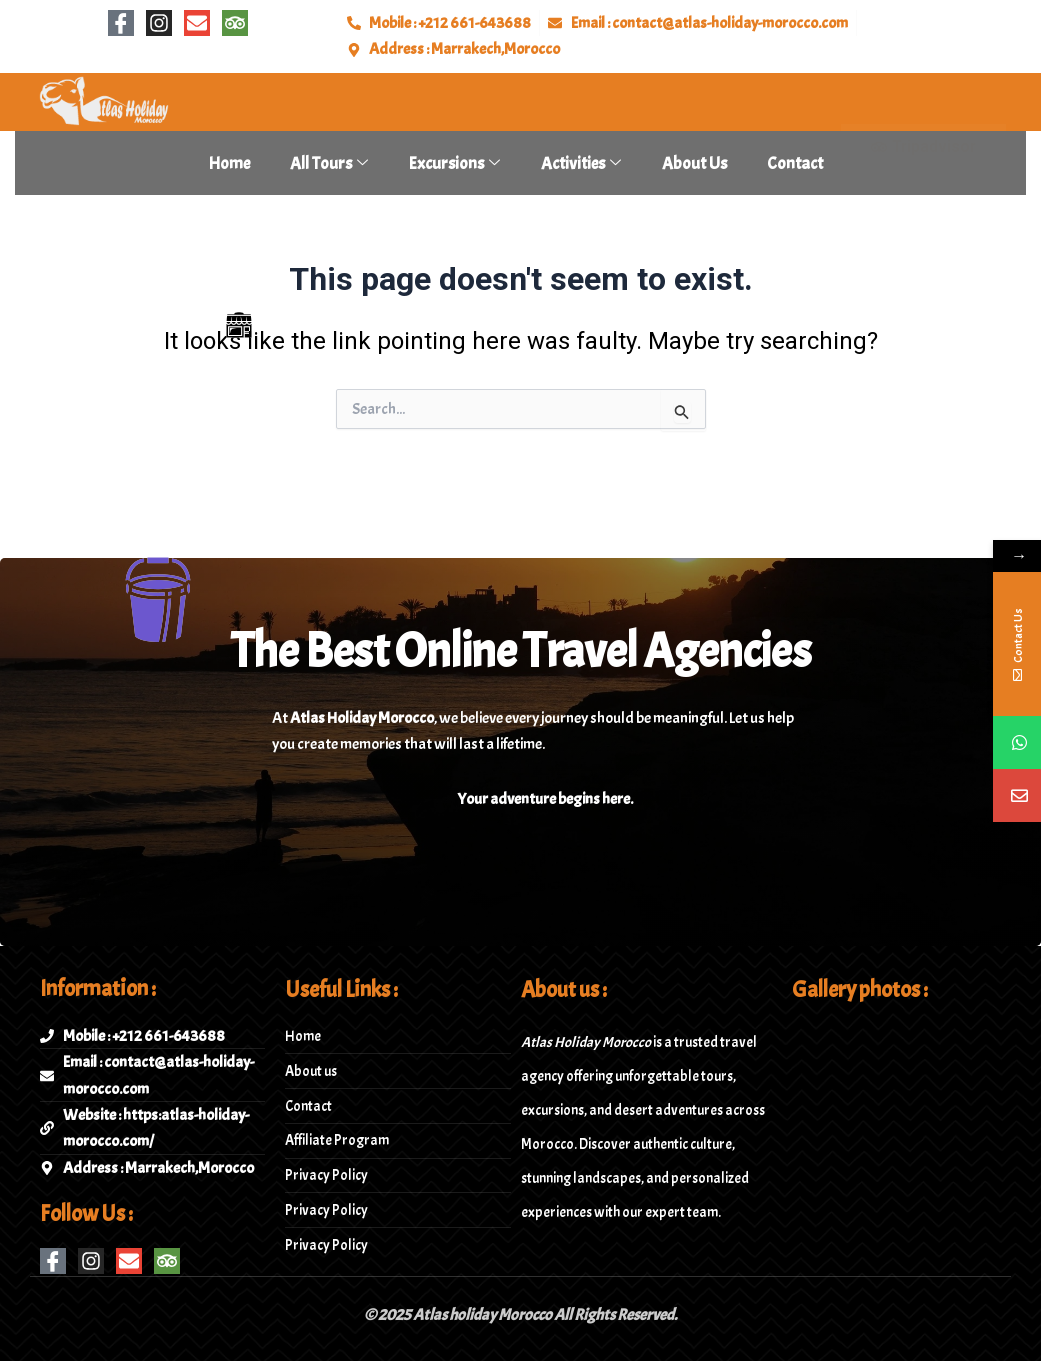 This screenshot has height=1361, width=1041. What do you see at coordinates (158, 597) in the screenshot?
I see `empty inventory slot or container` at bounding box center [158, 597].